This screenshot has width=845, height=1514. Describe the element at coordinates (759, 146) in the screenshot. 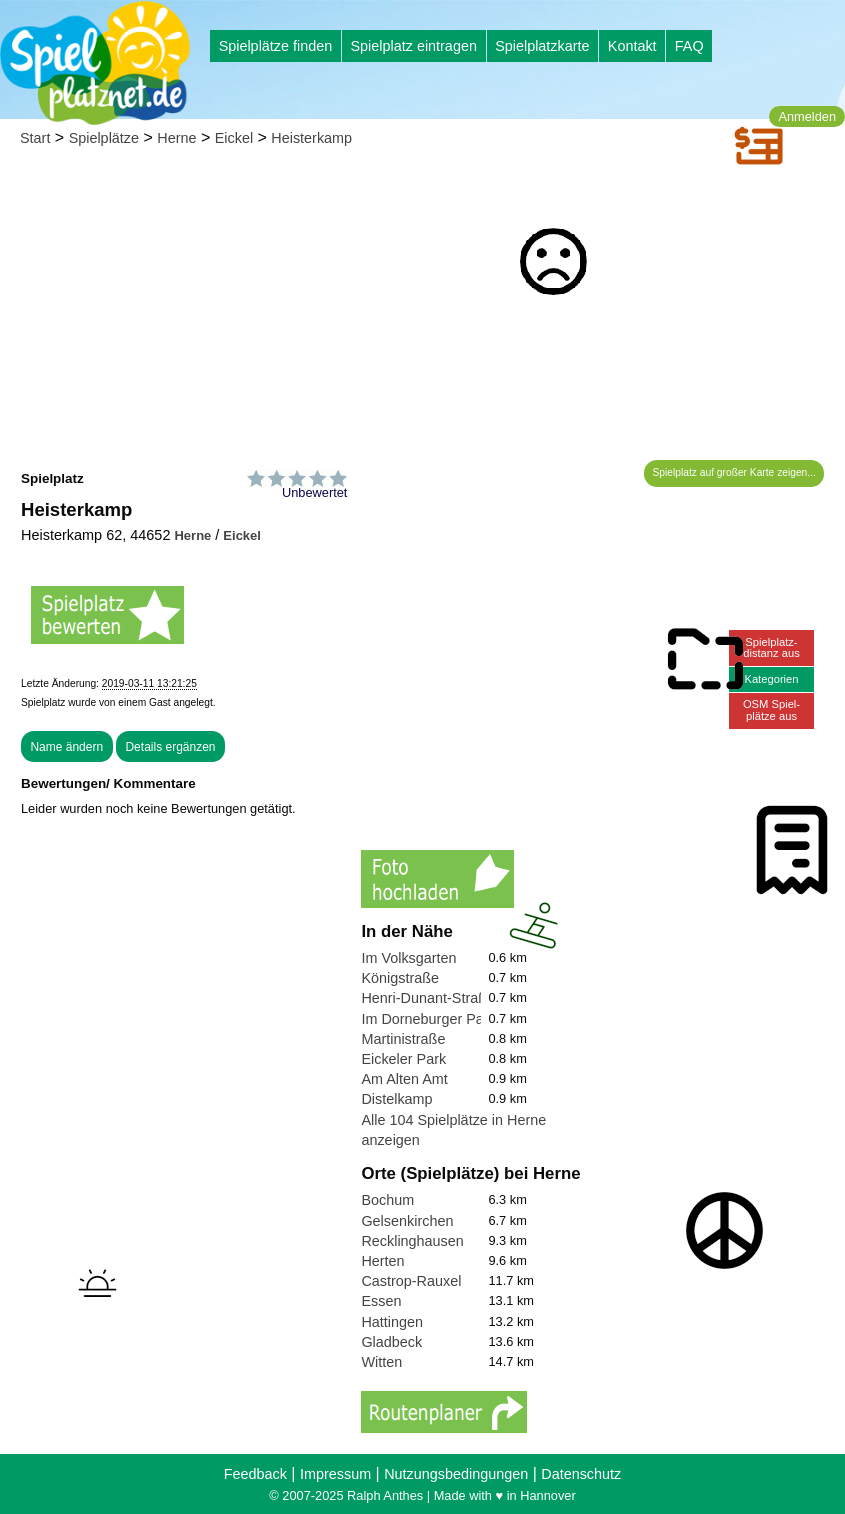

I see `view invoice or billing details` at that location.